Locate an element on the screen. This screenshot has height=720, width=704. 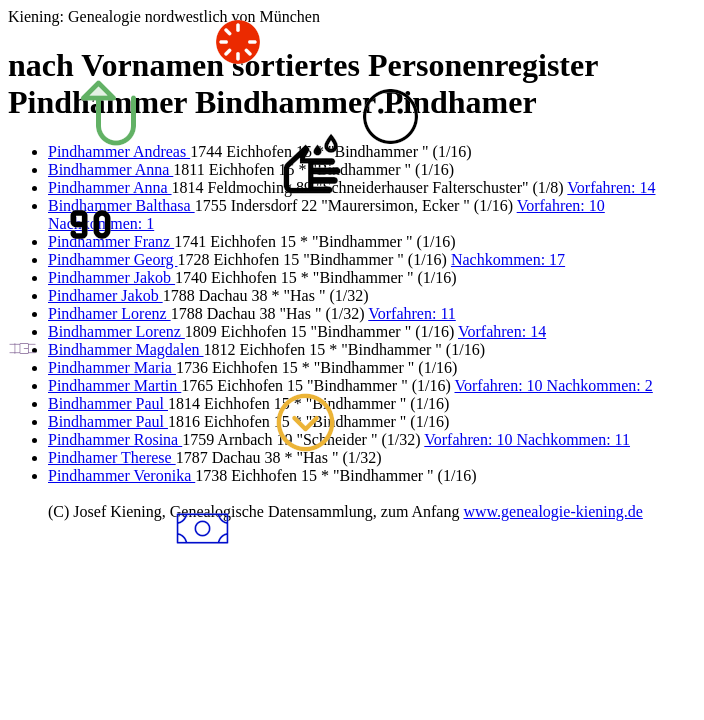
expand dropdown menu or content is located at coordinates (305, 422).